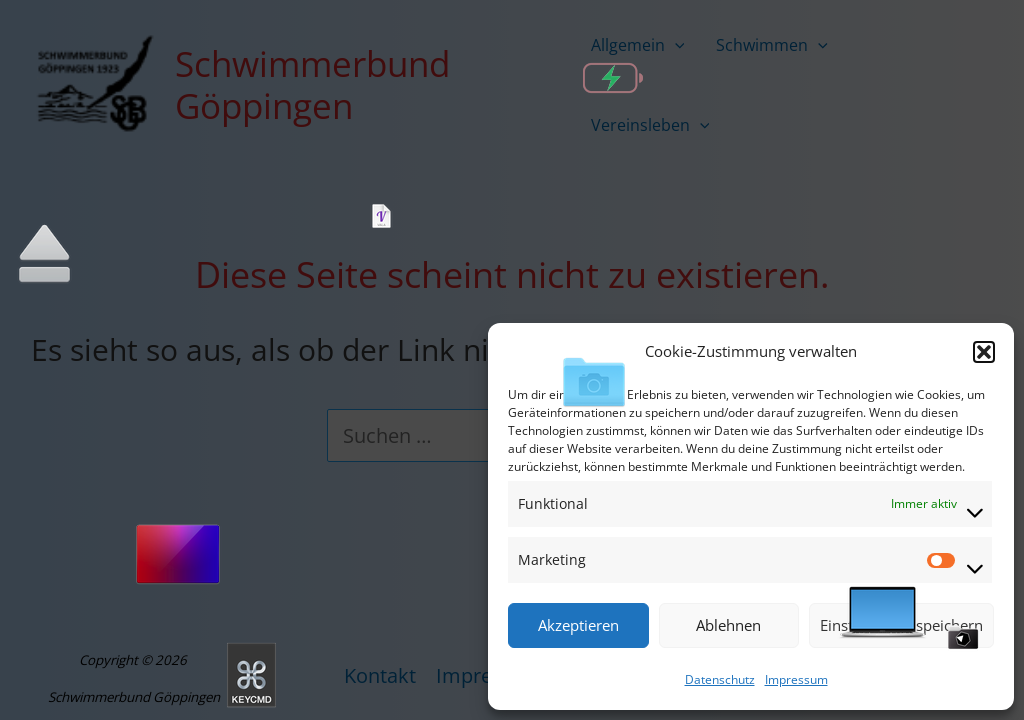 The width and height of the screenshot is (1024, 720). I want to click on open your pictures folder, so click(594, 382).